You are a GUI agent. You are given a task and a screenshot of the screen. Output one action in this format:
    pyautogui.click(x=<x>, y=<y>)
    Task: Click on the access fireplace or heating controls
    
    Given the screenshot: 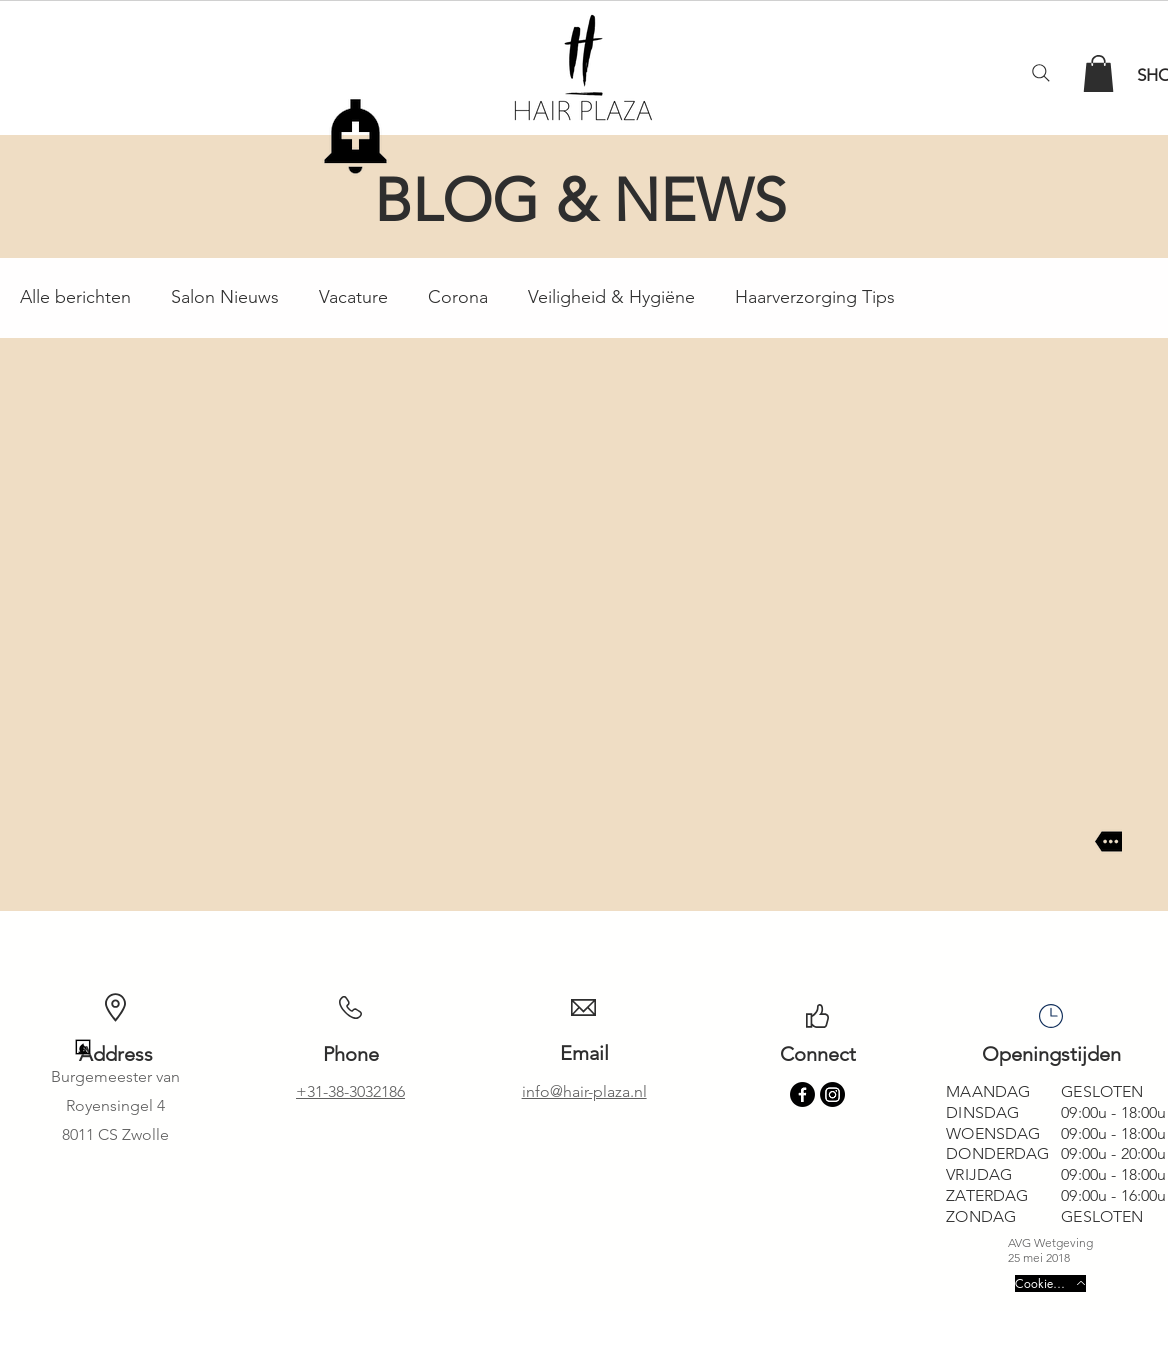 What is the action you would take?
    pyautogui.click(x=83, y=1047)
    